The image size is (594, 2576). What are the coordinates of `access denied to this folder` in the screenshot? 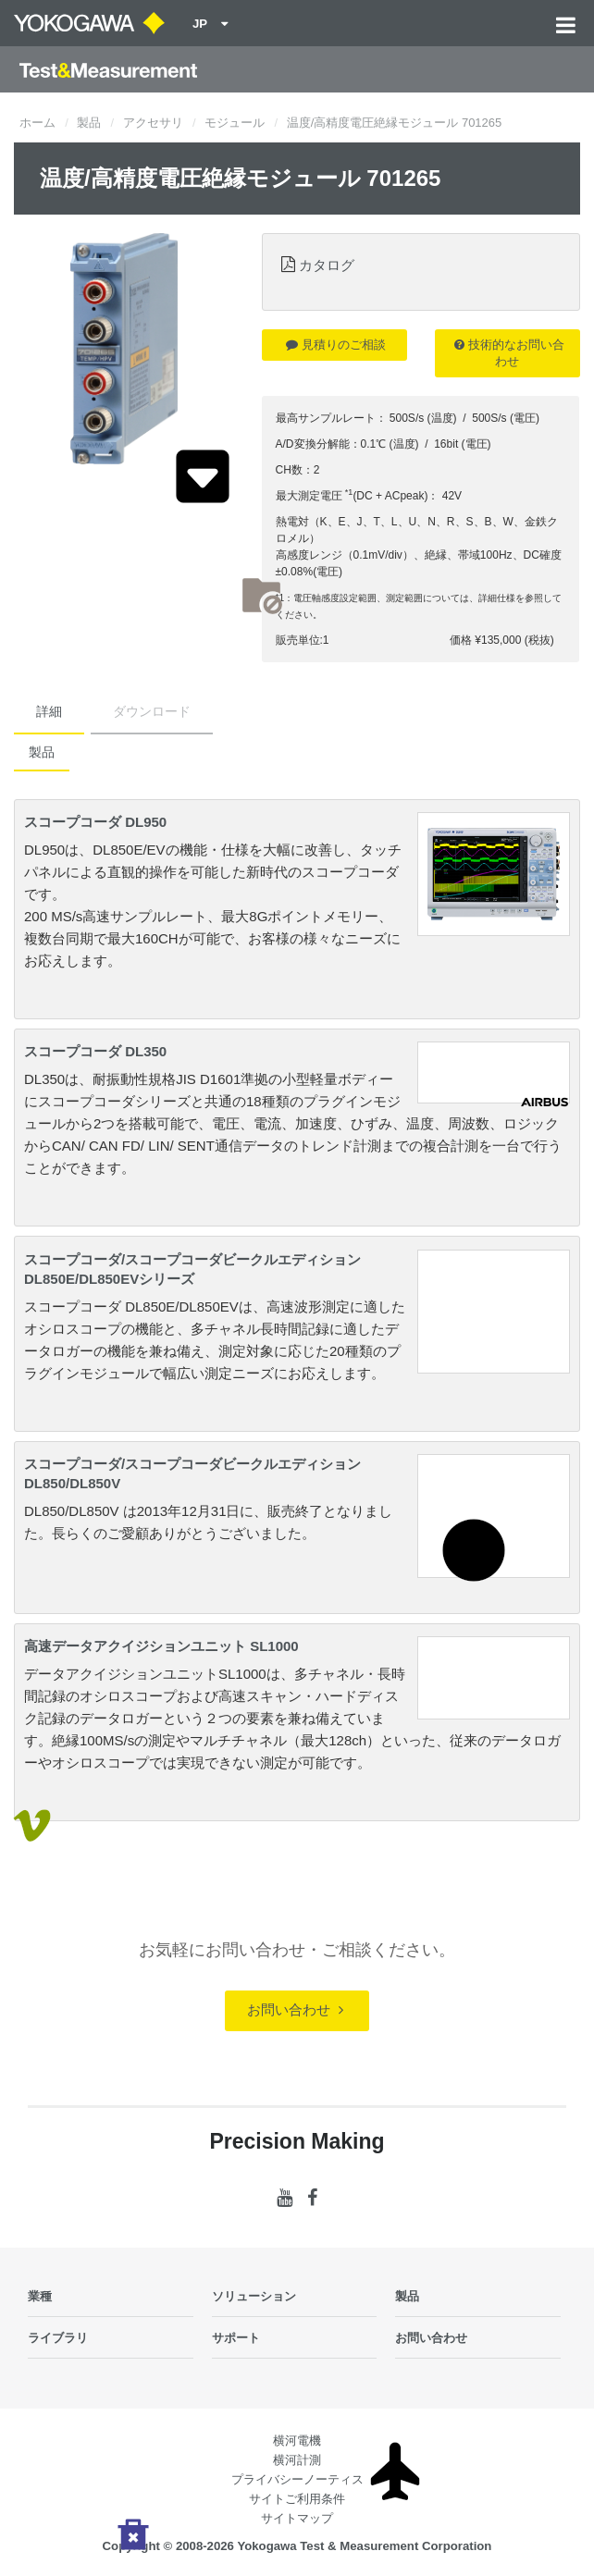 It's located at (261, 595).